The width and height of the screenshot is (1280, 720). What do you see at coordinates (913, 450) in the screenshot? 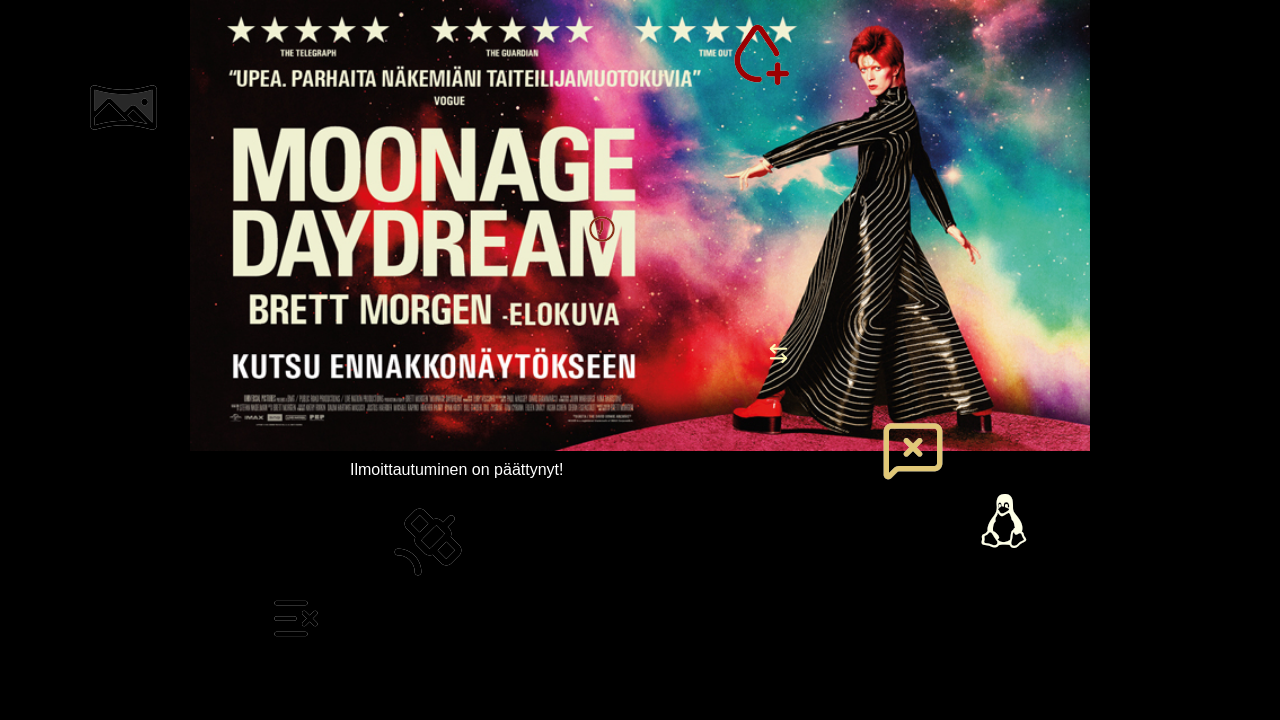
I see `delete a message or conversation` at bounding box center [913, 450].